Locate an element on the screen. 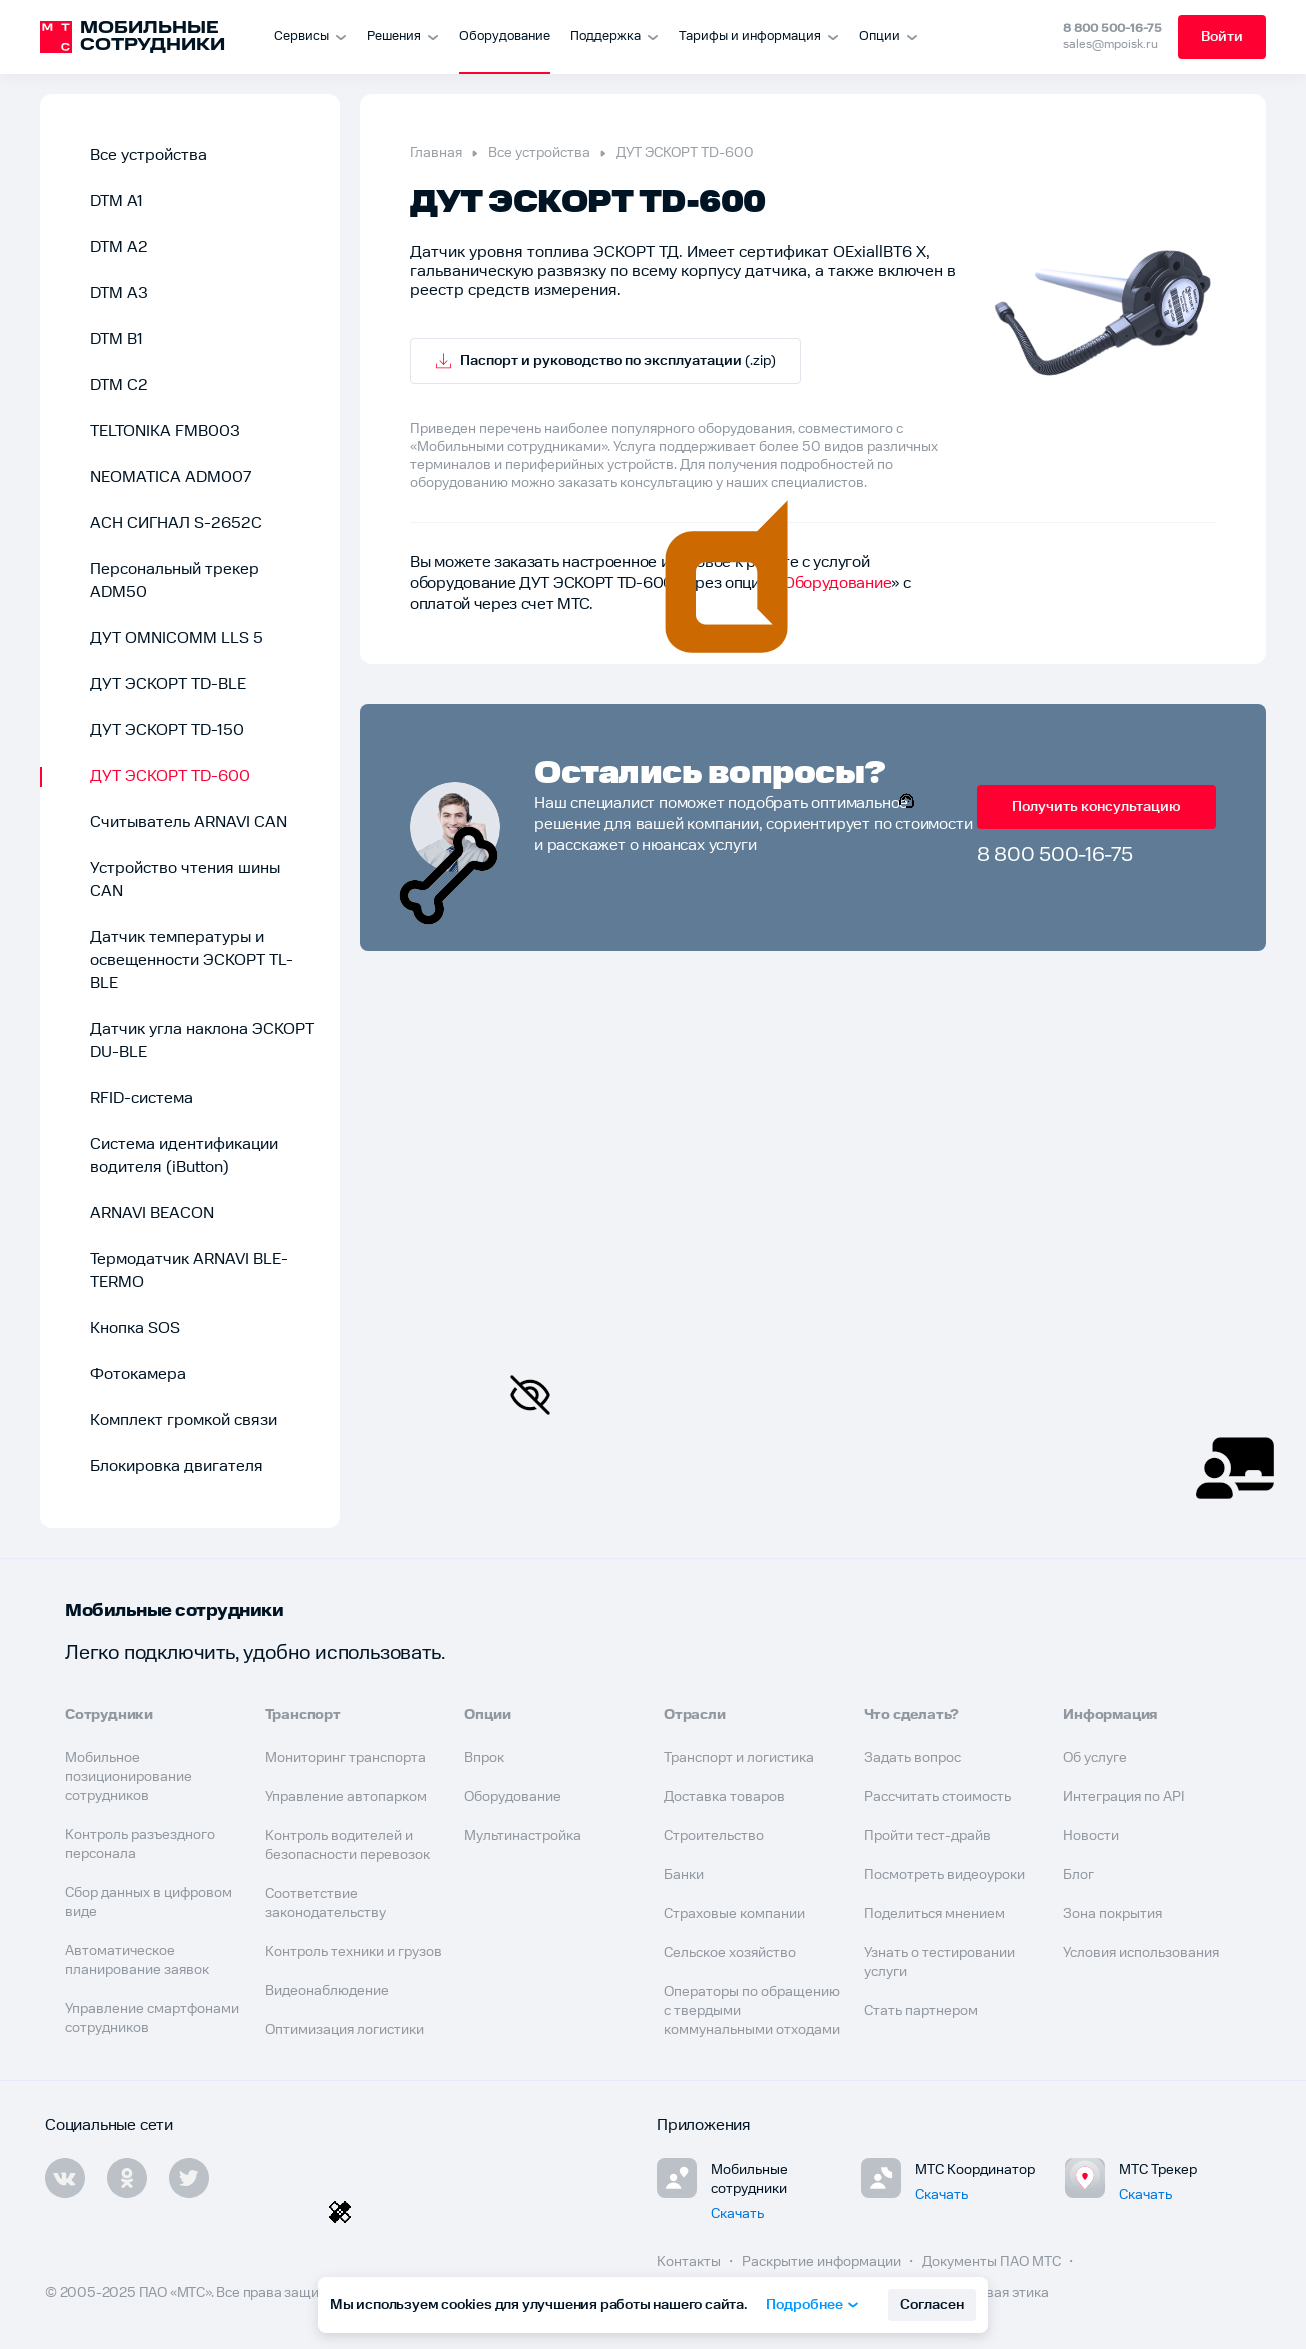 This screenshot has height=2349, width=1306. apply healing or spot removal tool is located at coordinates (340, 2212).